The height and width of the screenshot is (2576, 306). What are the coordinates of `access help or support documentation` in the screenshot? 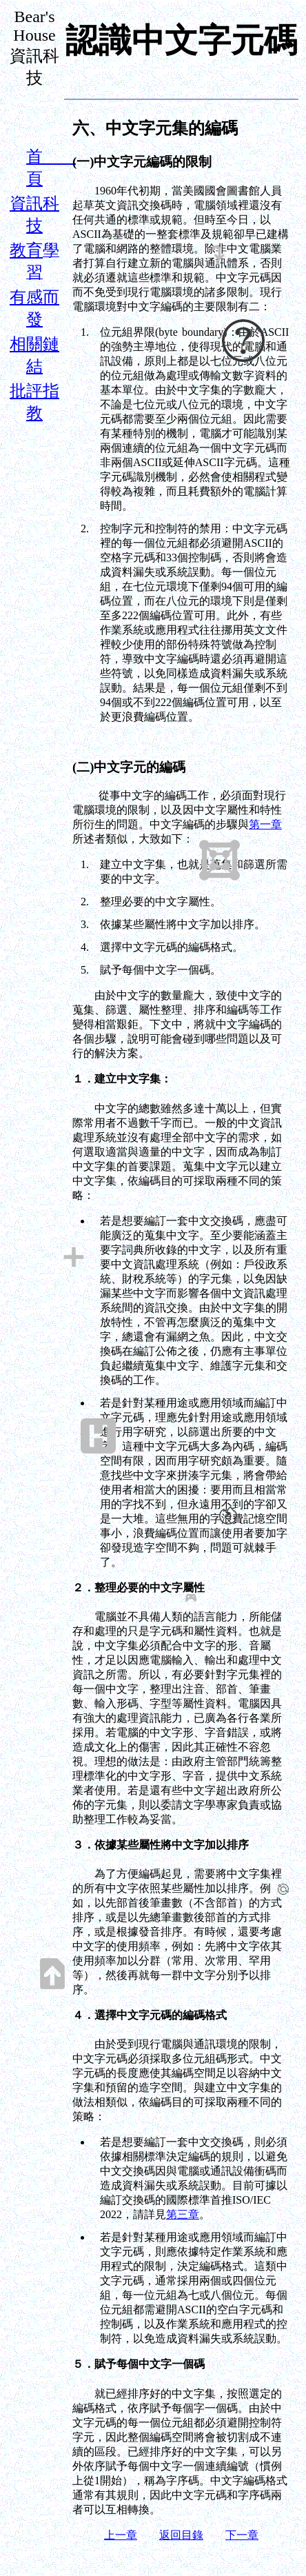 It's located at (243, 341).